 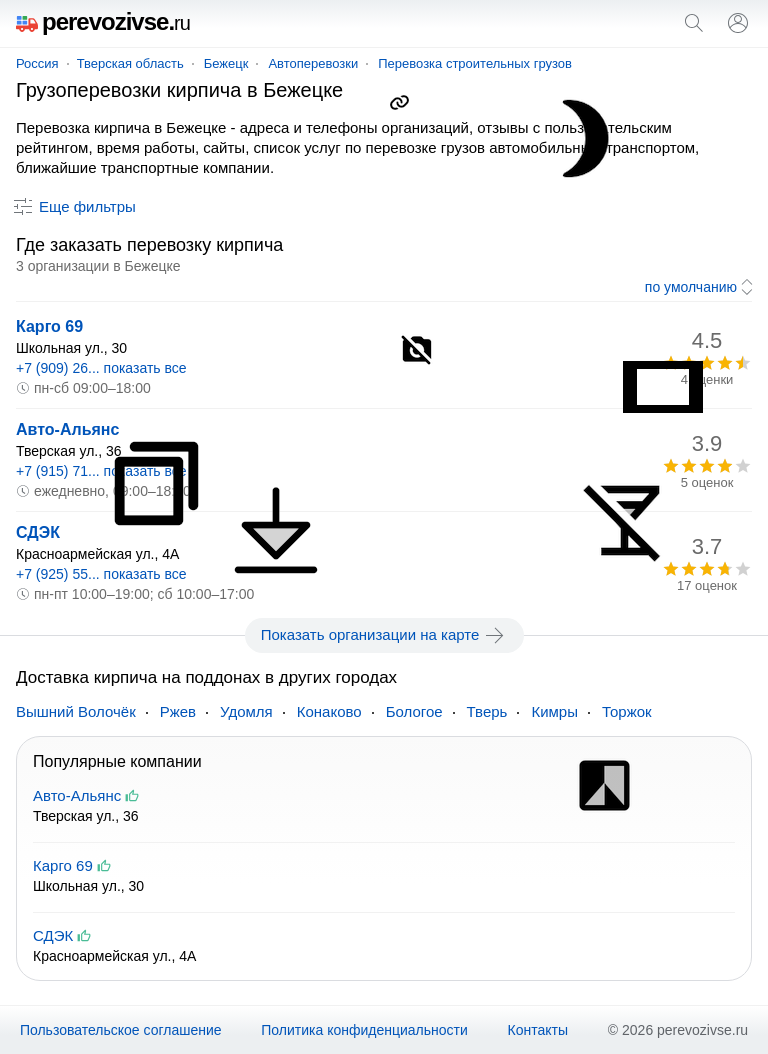 I want to click on switch device to landscape orientation, so click(x=663, y=387).